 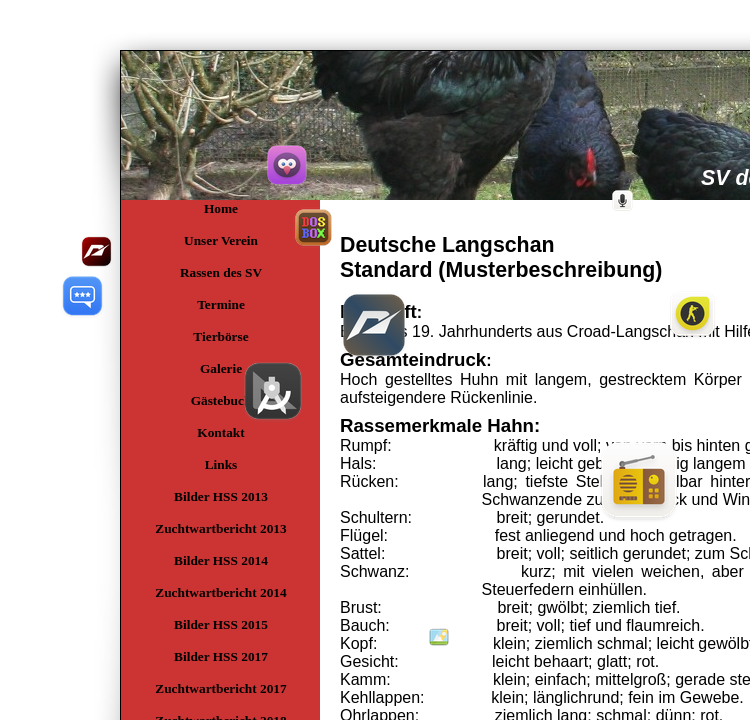 What do you see at coordinates (82, 296) in the screenshot?
I see `submit feedback or ratings` at bounding box center [82, 296].